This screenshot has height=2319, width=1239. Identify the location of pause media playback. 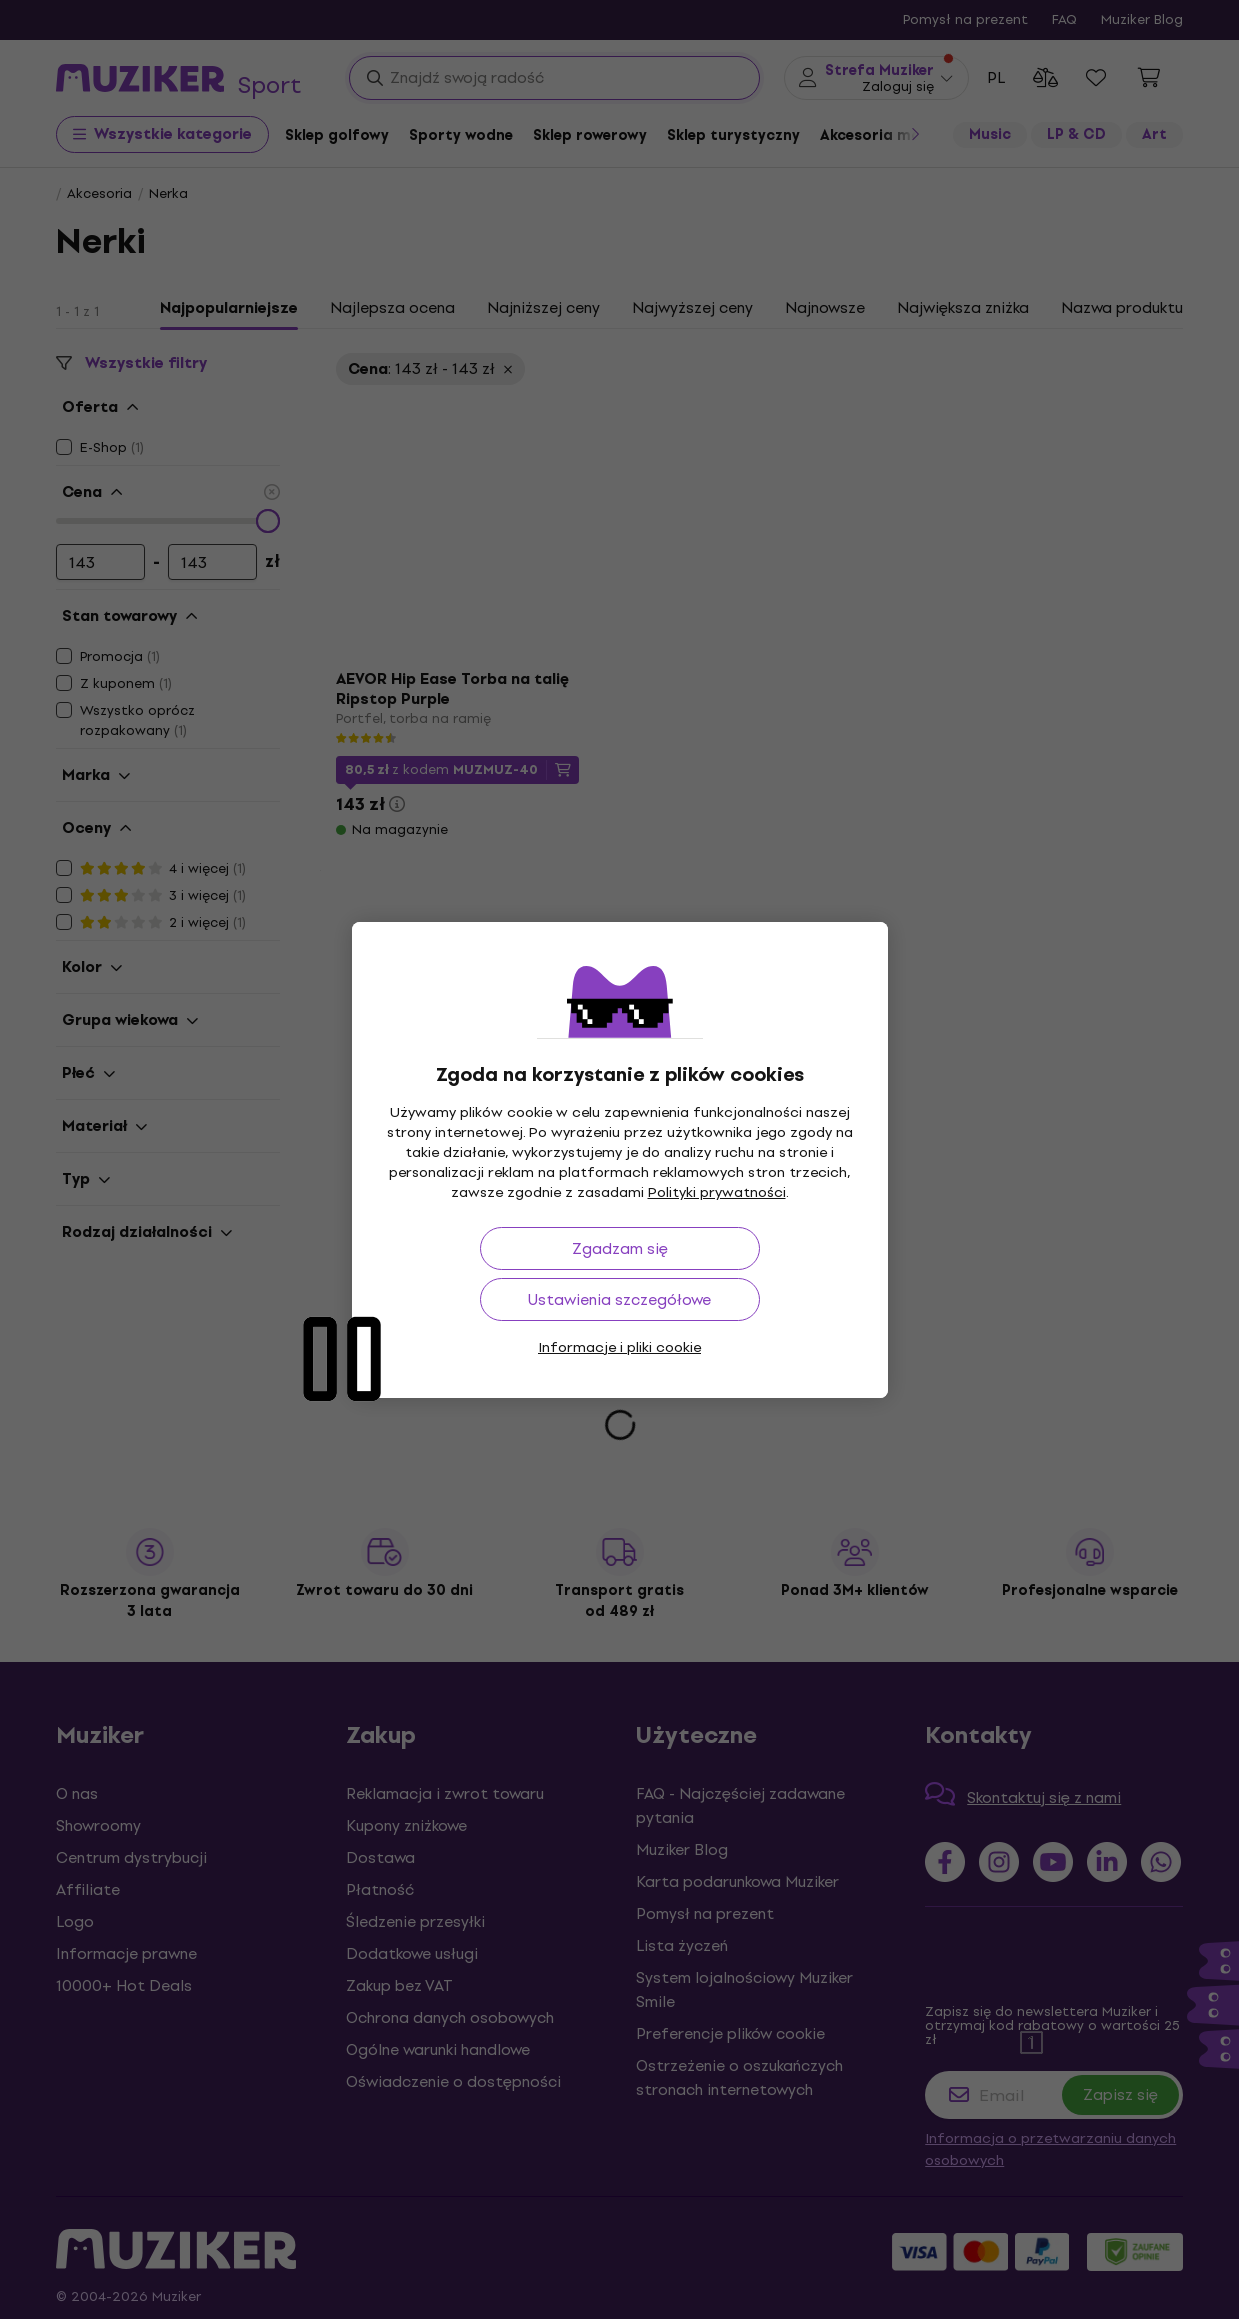
(342, 1359).